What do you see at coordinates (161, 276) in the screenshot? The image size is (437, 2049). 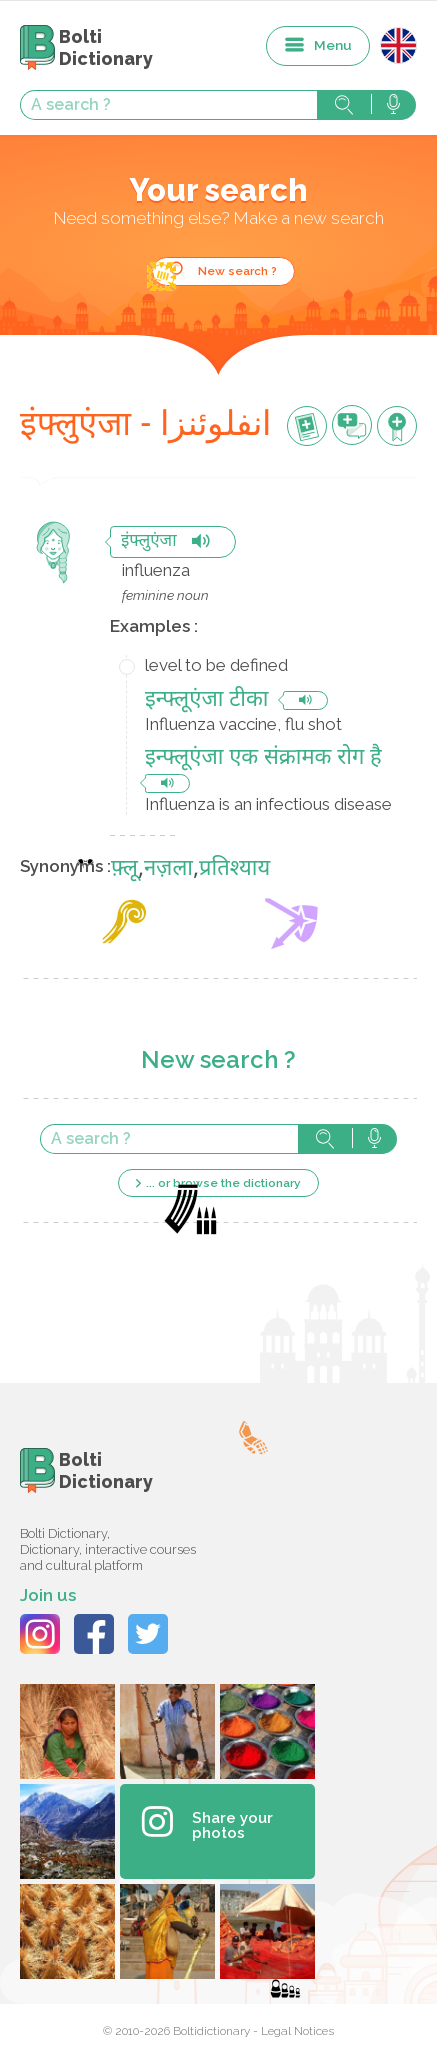 I see `activate a powerful attack or special move` at bounding box center [161, 276].